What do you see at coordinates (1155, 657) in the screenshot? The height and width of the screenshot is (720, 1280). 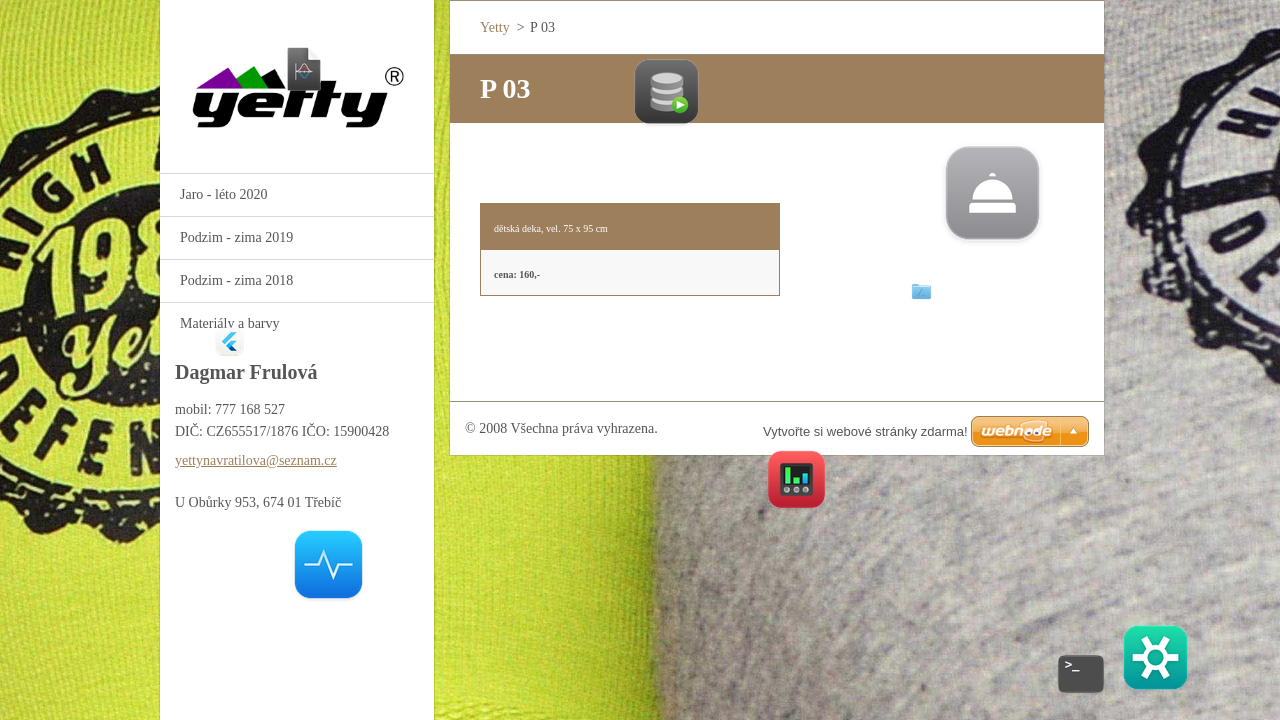 I see `open solaar app for managing logitech wireless devices` at bounding box center [1155, 657].